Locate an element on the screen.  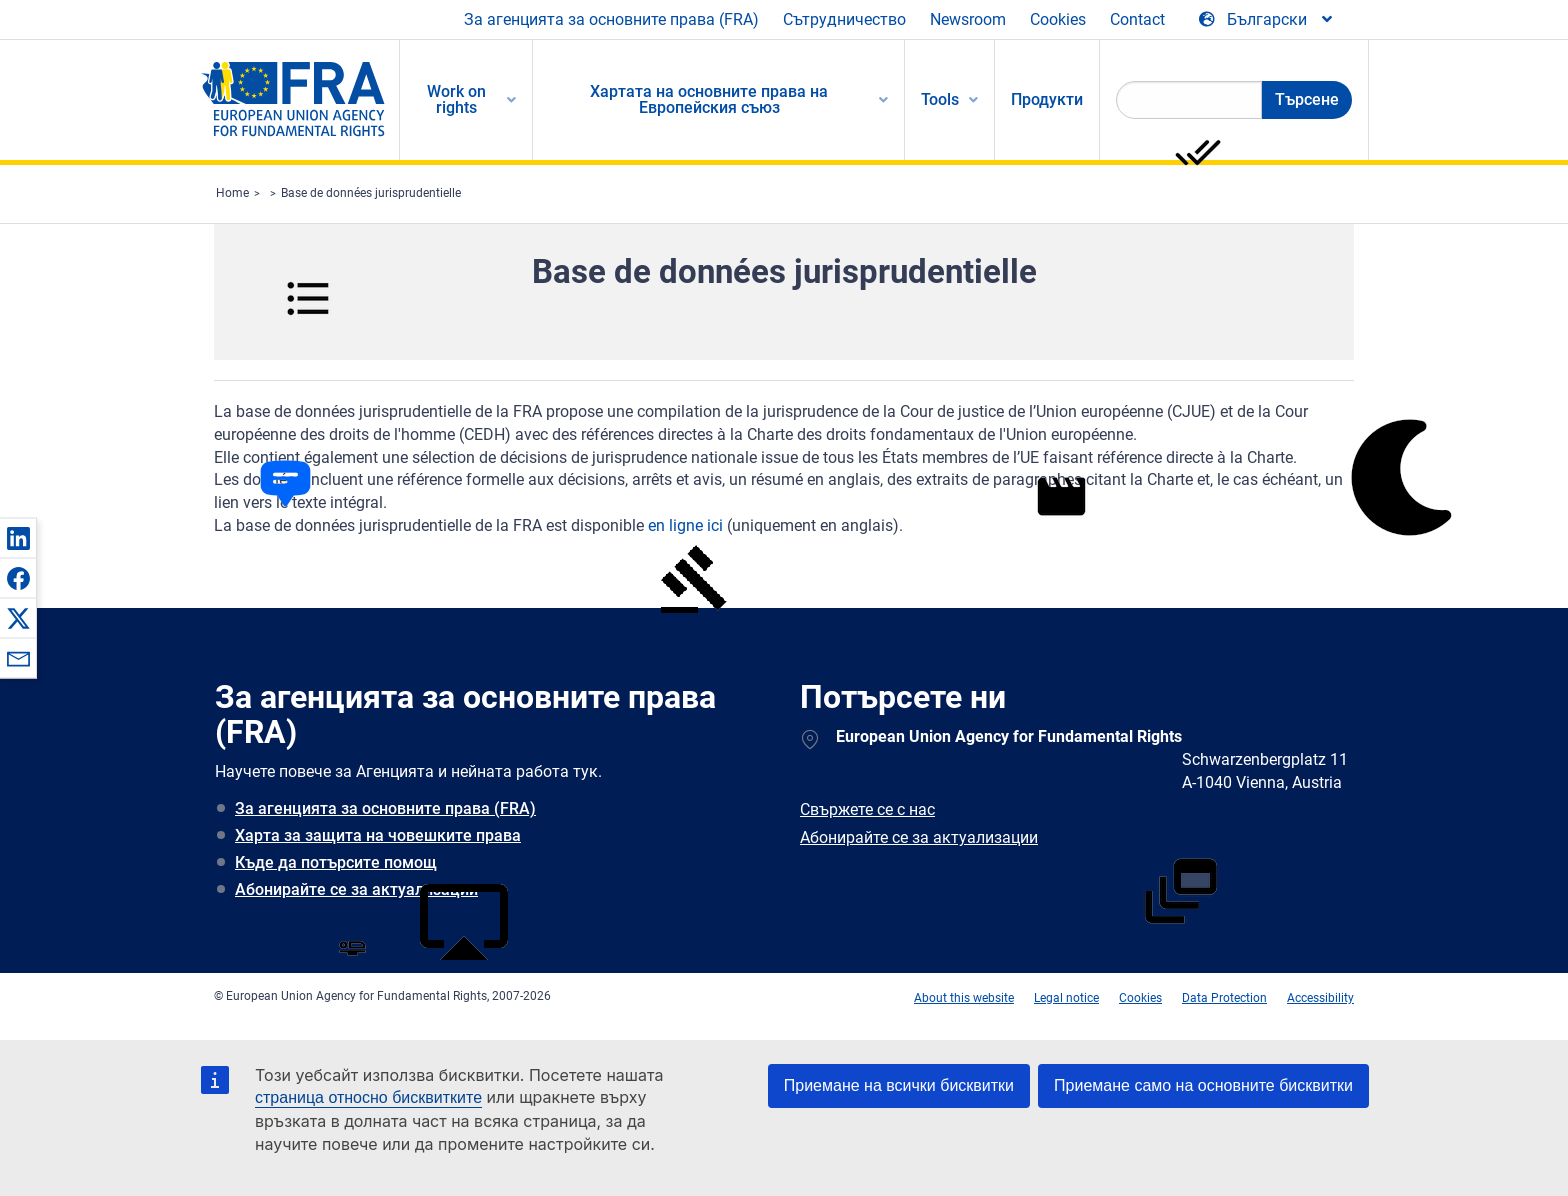
toggle dark mode is located at coordinates (1409, 477).